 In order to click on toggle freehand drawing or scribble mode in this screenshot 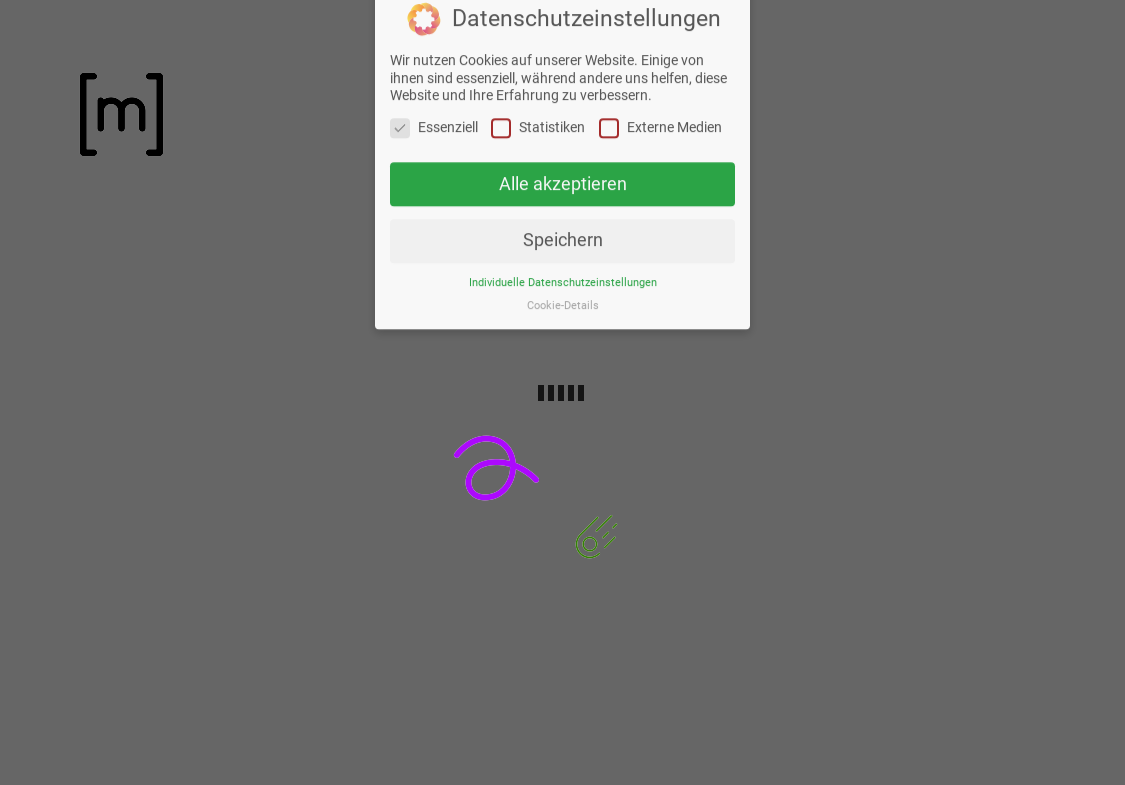, I will do `click(492, 468)`.